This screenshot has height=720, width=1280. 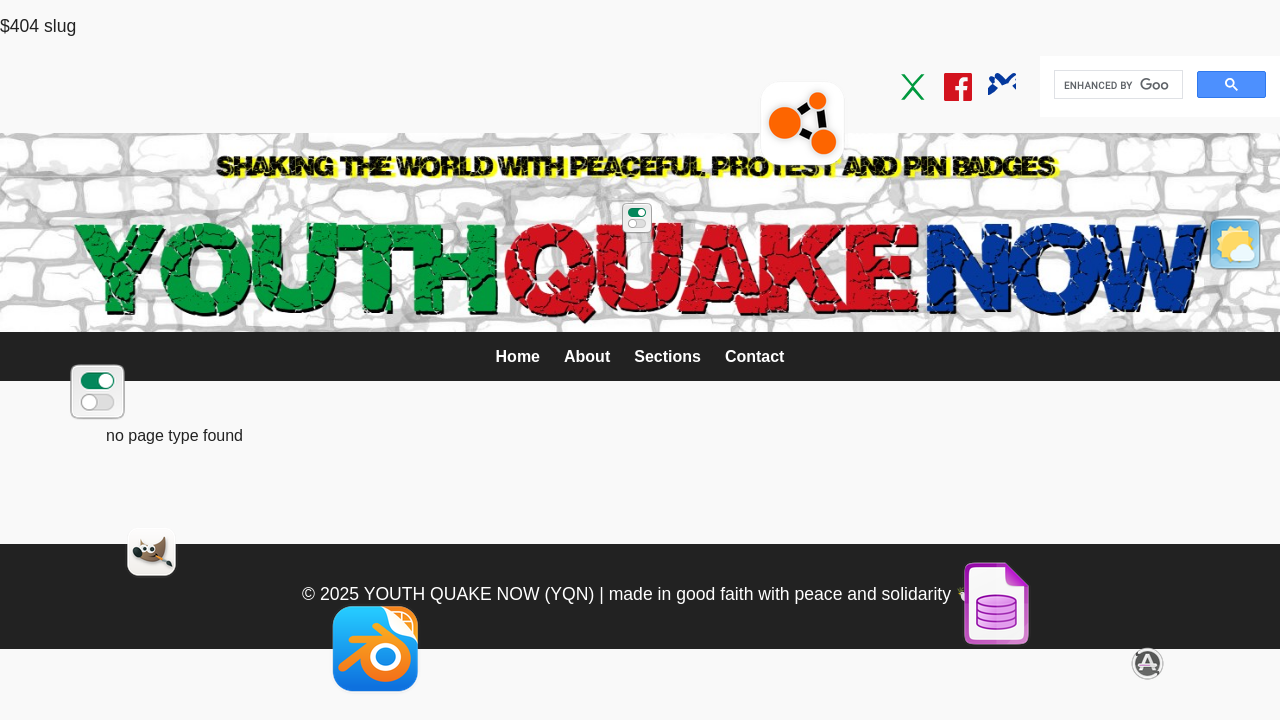 I want to click on access system settings and preferences, so click(x=637, y=218).